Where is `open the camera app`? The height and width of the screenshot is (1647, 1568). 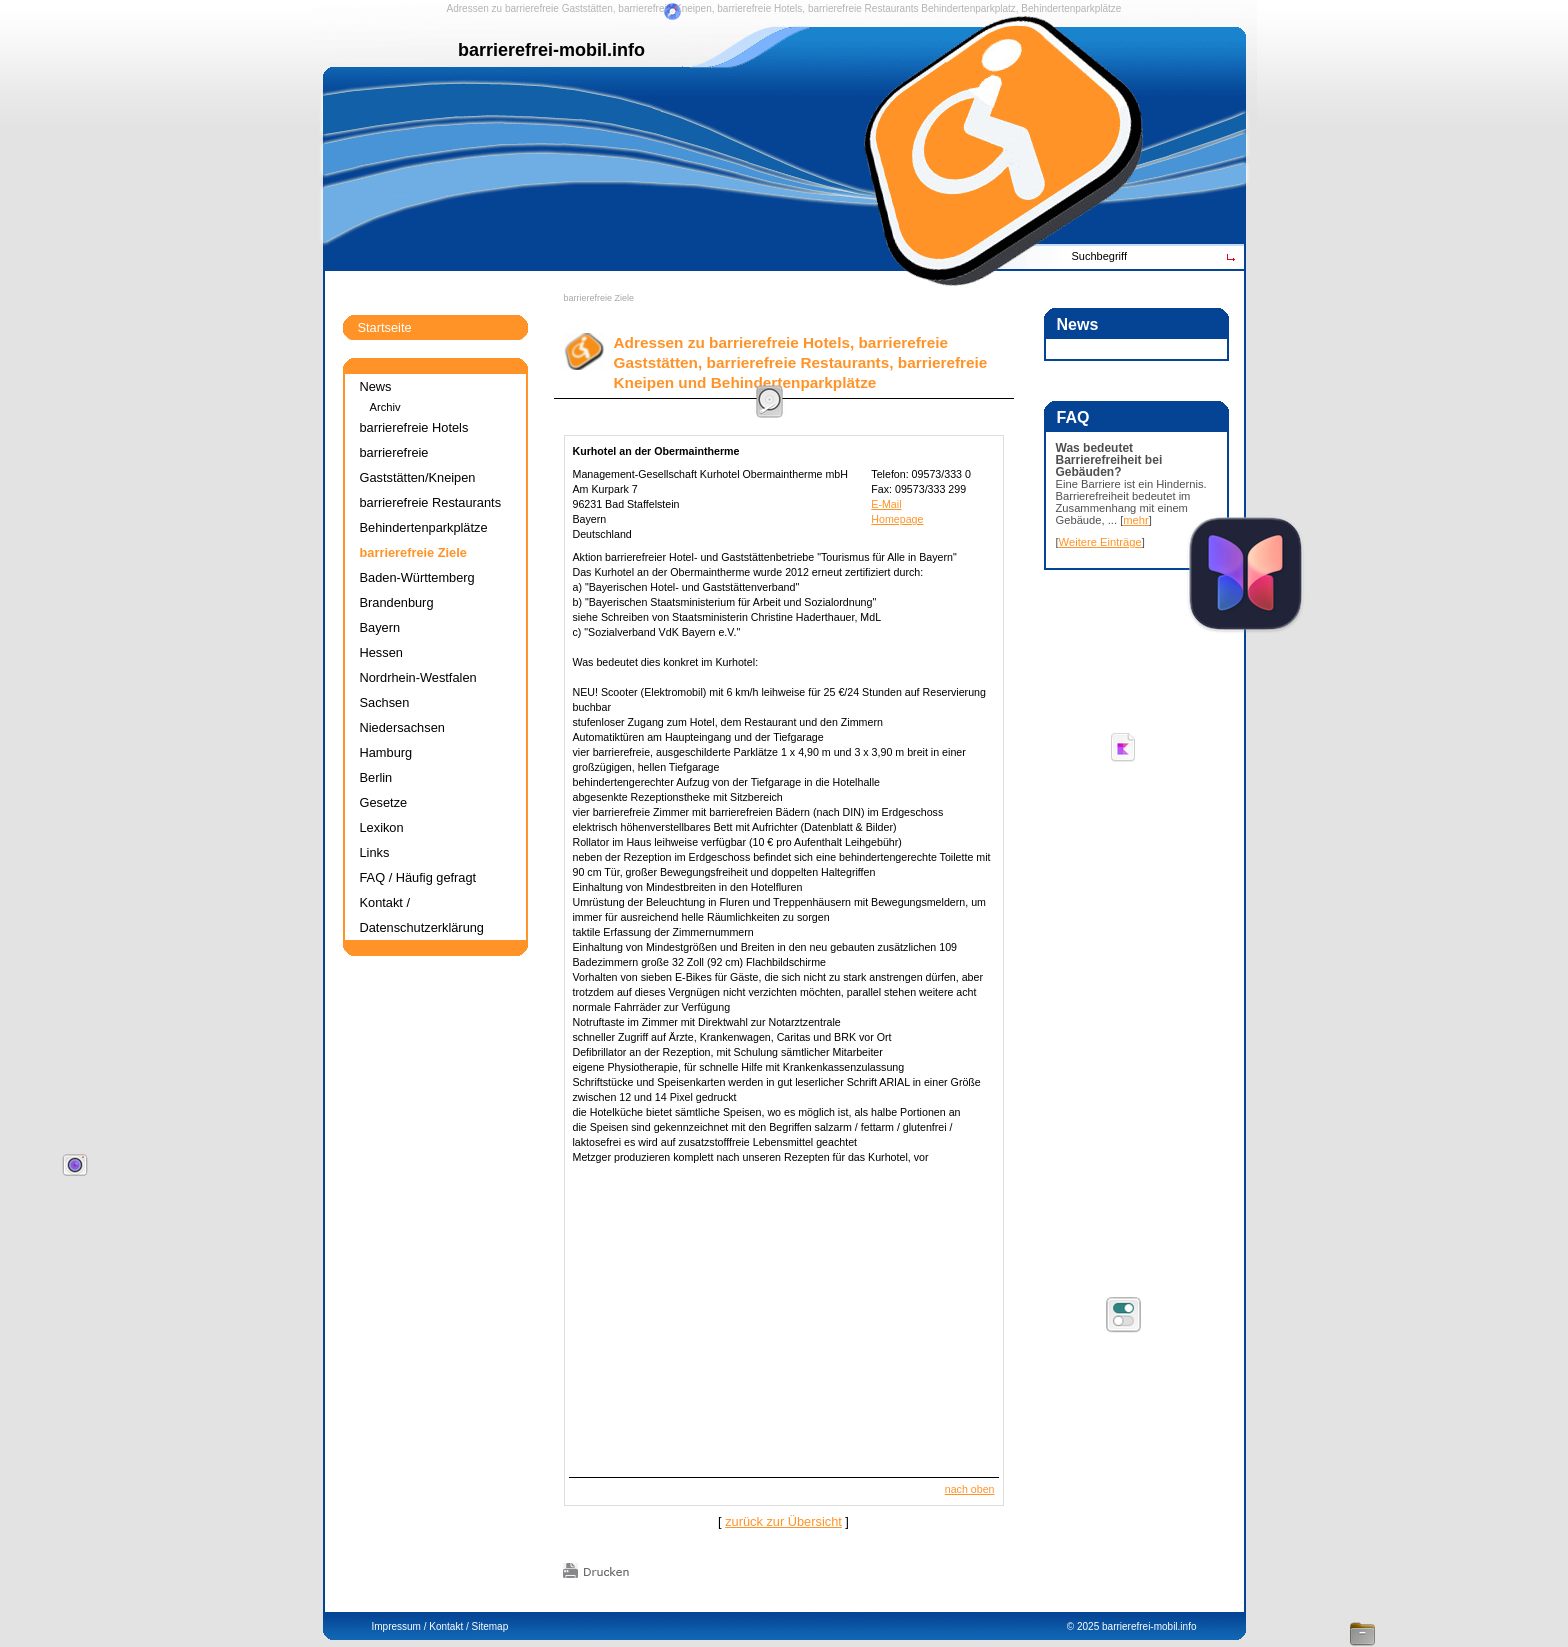
open the camera app is located at coordinates (75, 1165).